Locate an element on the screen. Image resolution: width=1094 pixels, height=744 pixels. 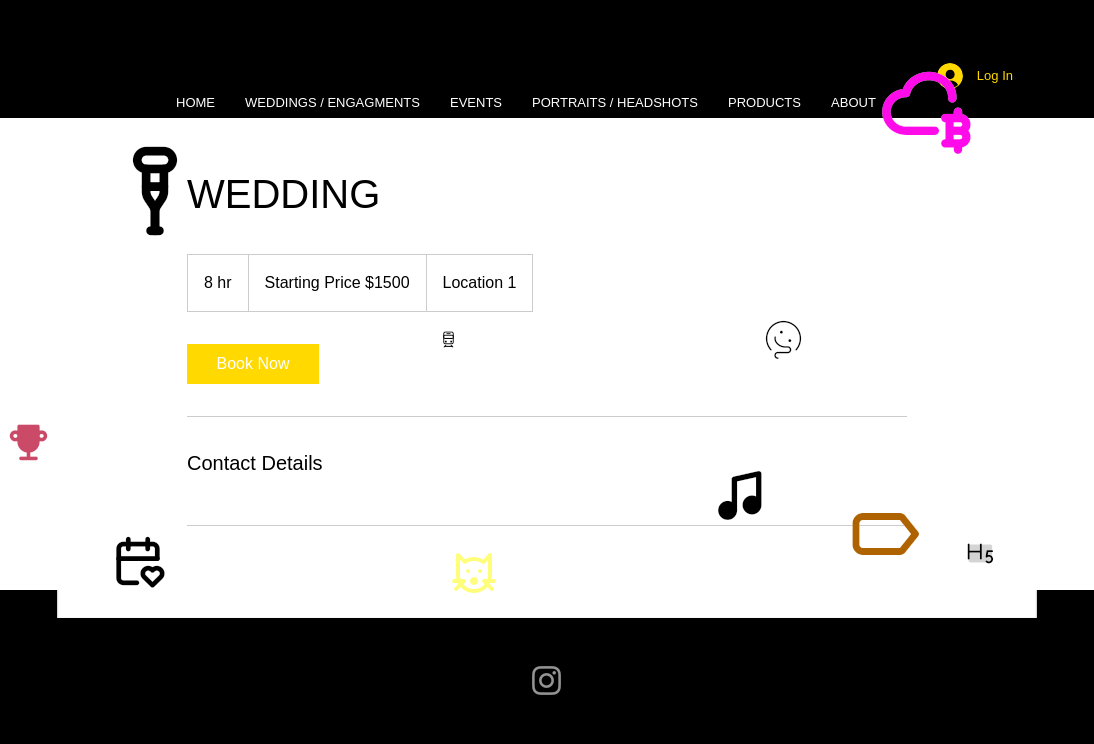
add a label or tag to an item is located at coordinates (884, 534).